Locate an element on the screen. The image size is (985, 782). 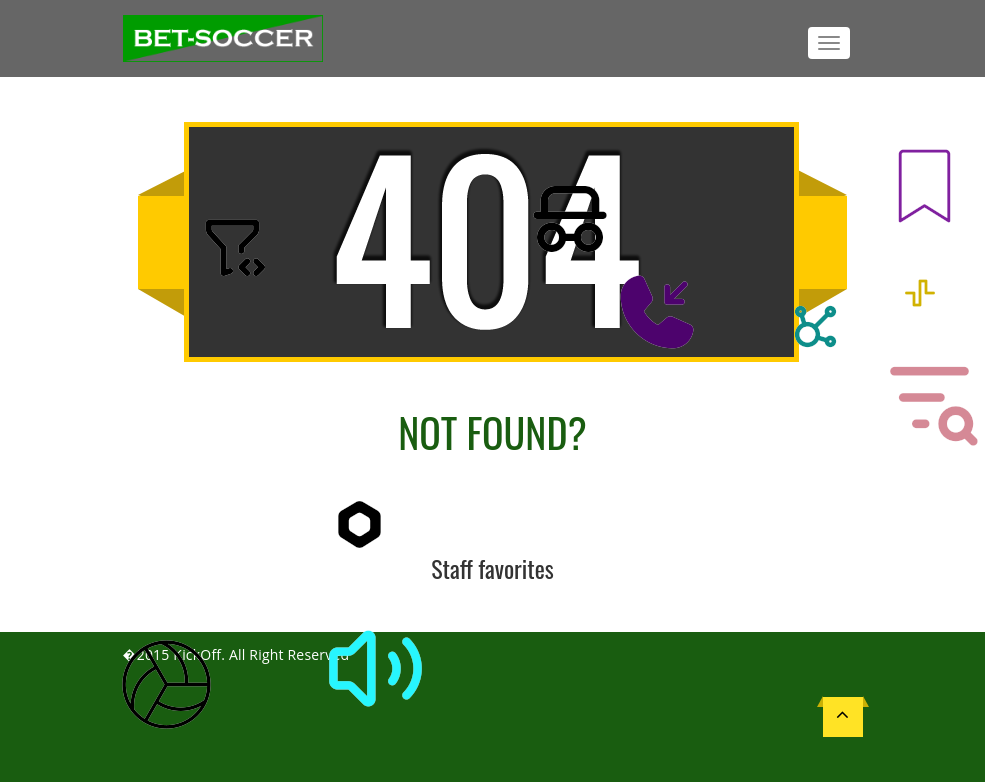
access affiliate or referral program is located at coordinates (815, 326).